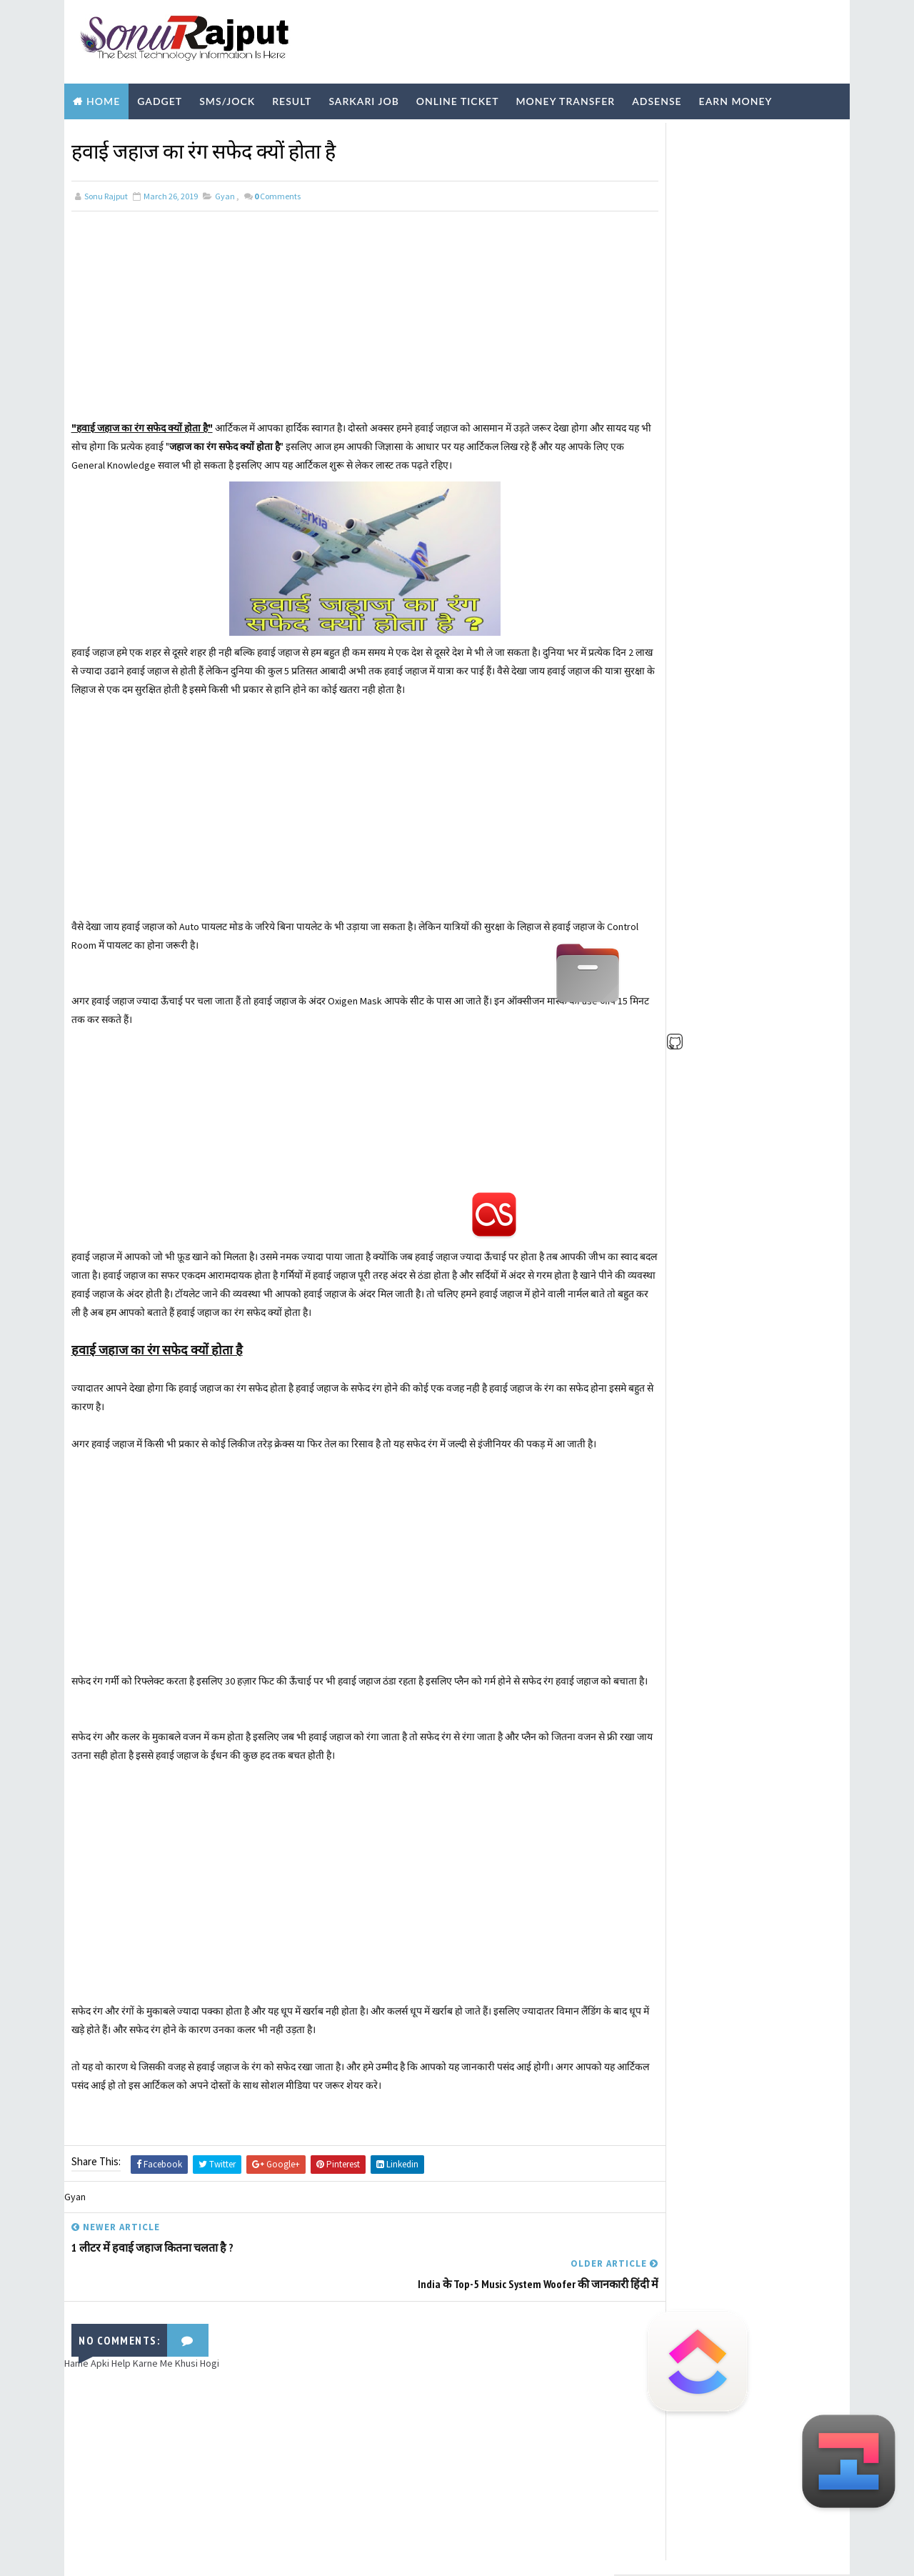 This screenshot has height=2576, width=914. What do you see at coordinates (848, 2461) in the screenshot?
I see `launch quadrapassel tetris-style puzzle game` at bounding box center [848, 2461].